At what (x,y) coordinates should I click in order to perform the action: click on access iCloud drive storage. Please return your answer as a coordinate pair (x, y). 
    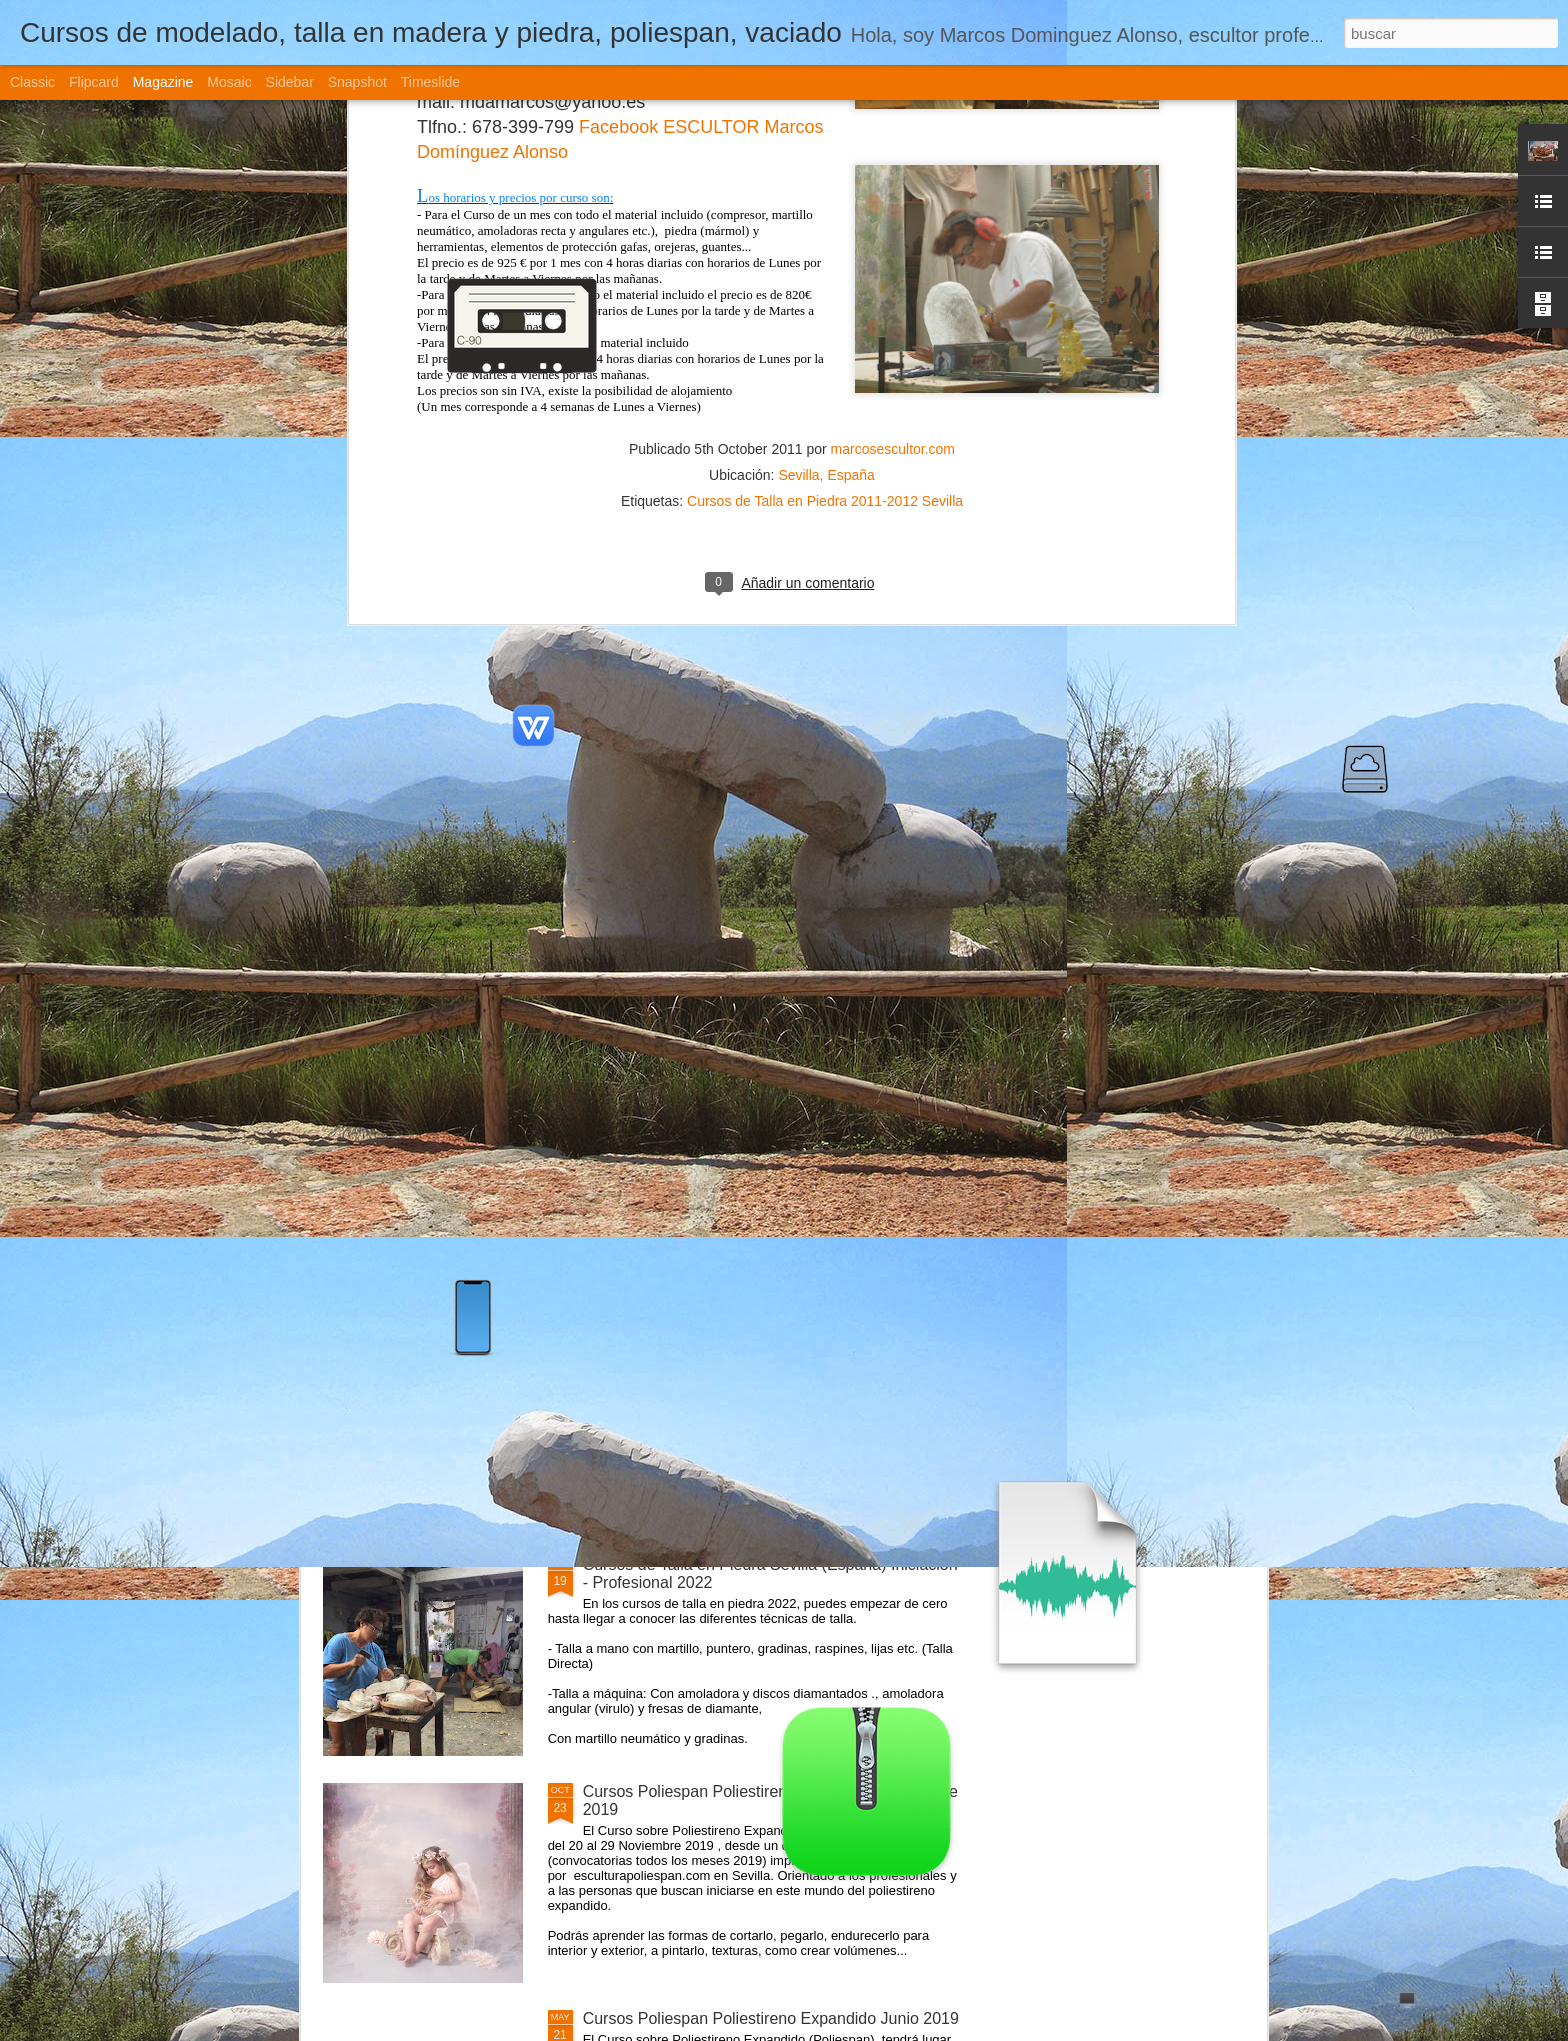
    Looking at the image, I should click on (1365, 770).